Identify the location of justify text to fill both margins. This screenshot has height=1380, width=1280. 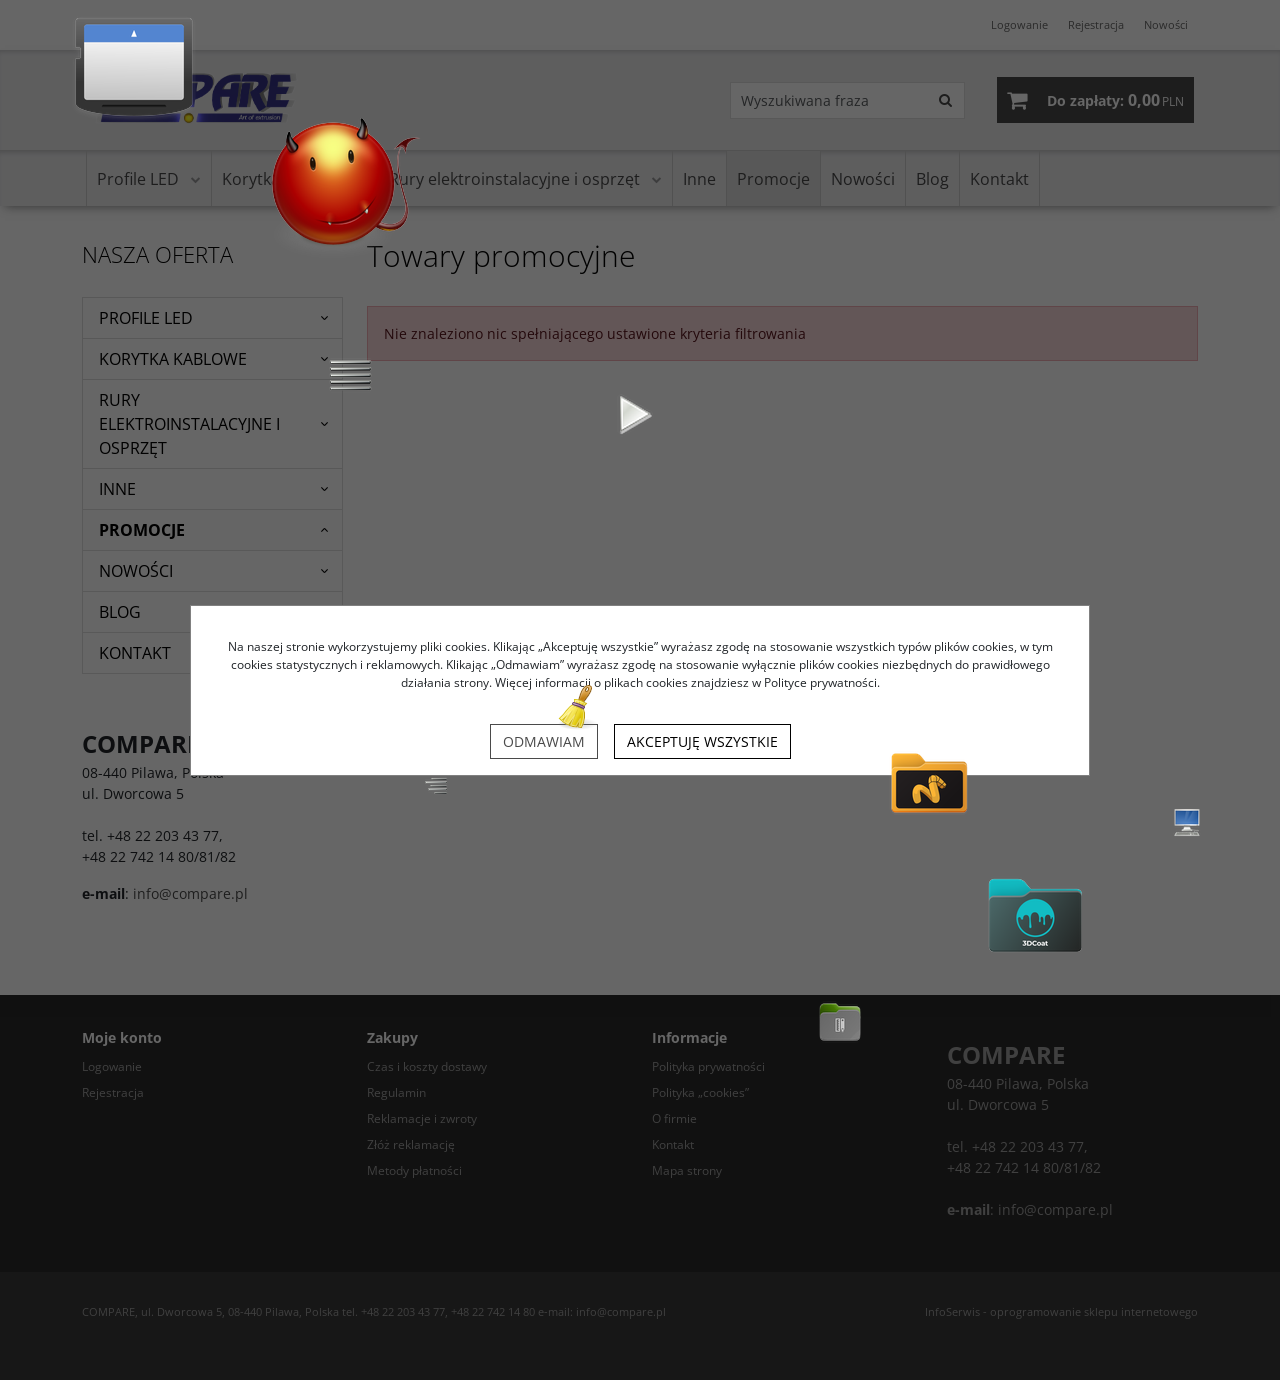
(350, 375).